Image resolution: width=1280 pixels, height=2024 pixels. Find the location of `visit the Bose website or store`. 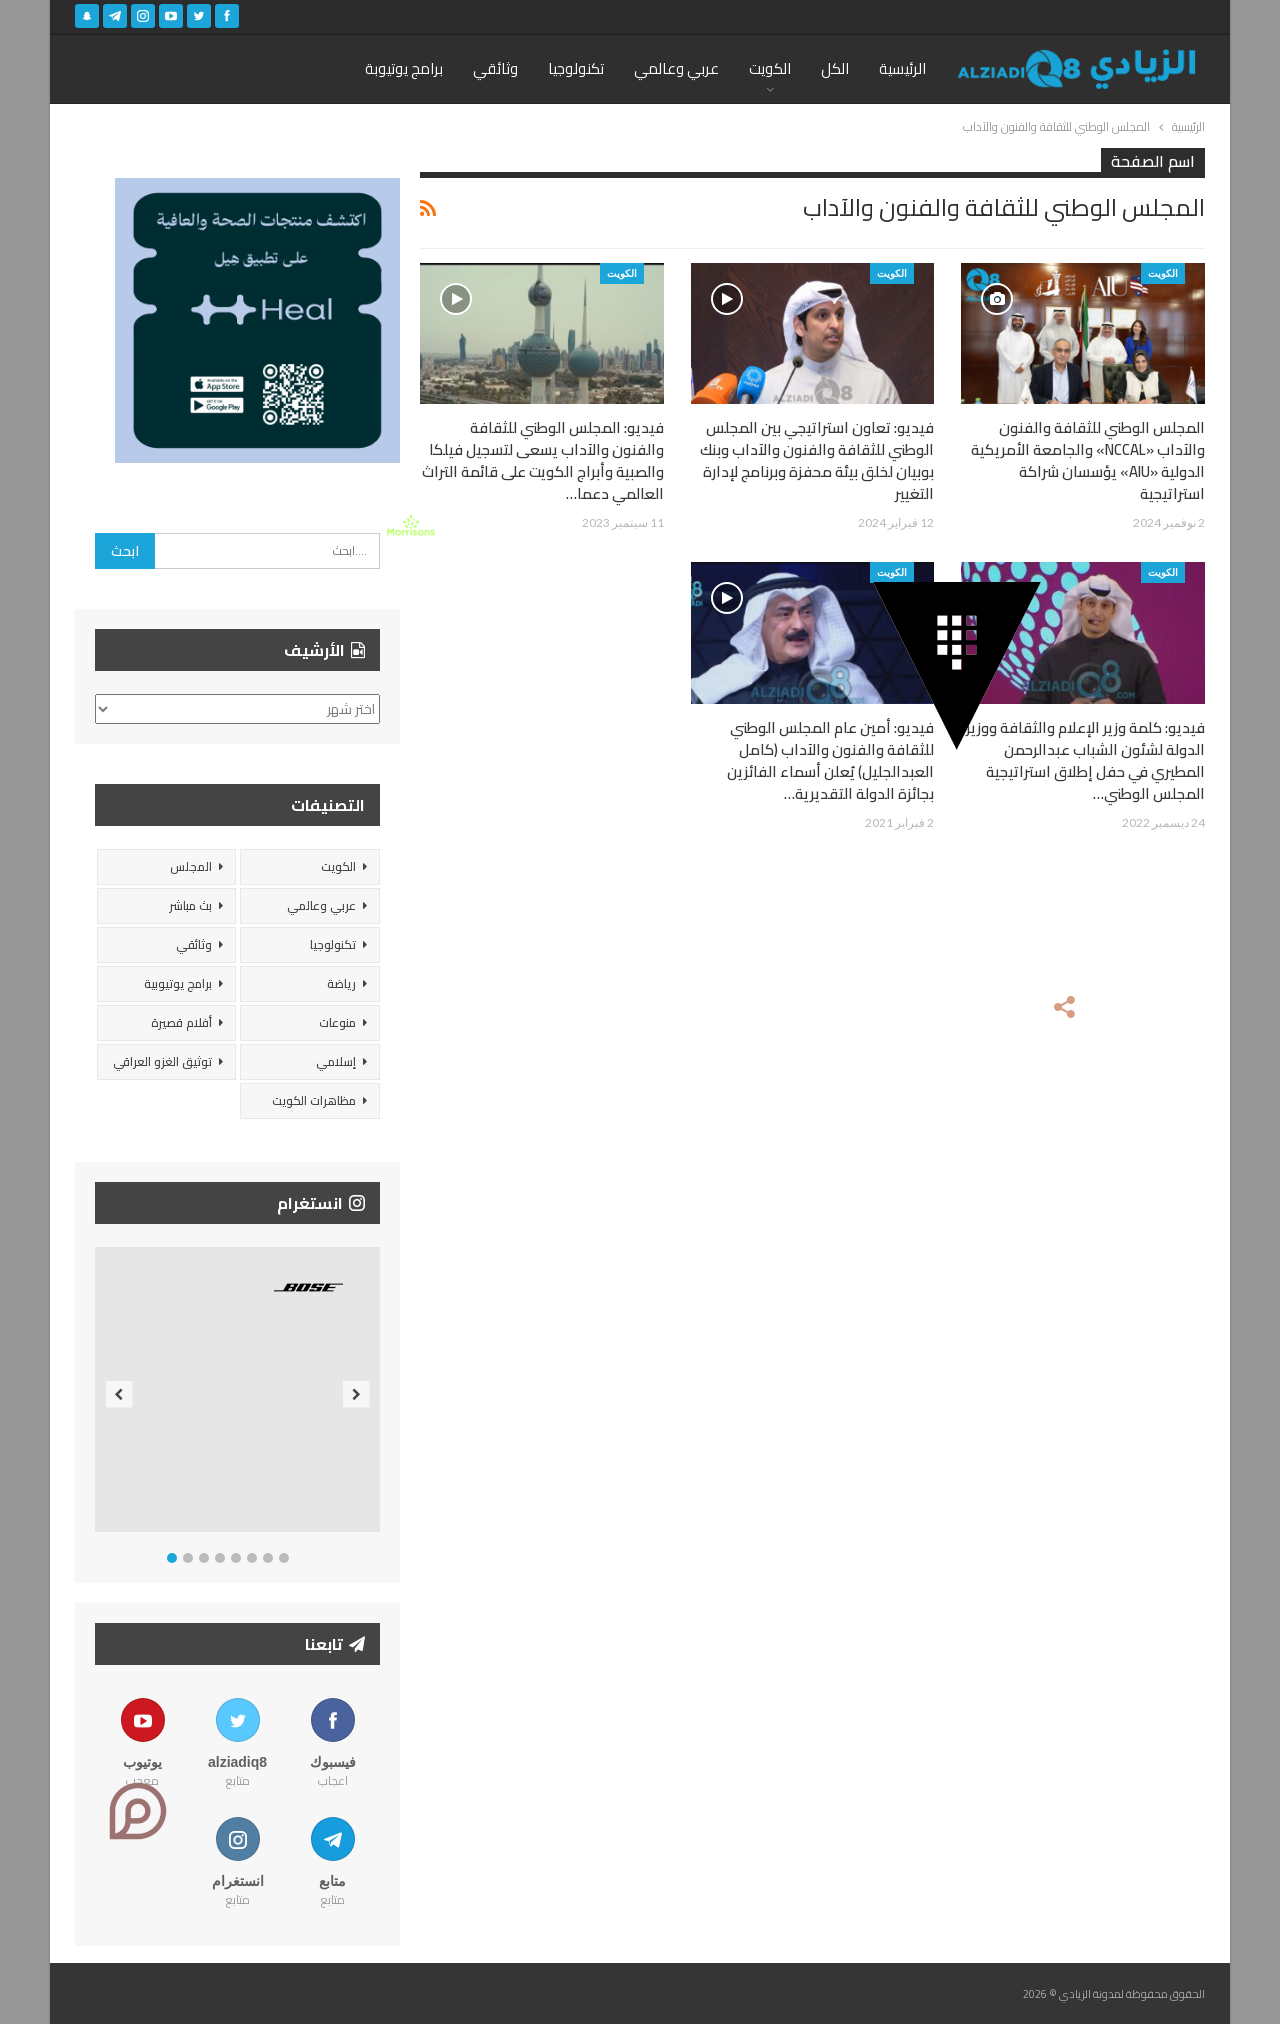

visit the Bose website or store is located at coordinates (308, 1287).